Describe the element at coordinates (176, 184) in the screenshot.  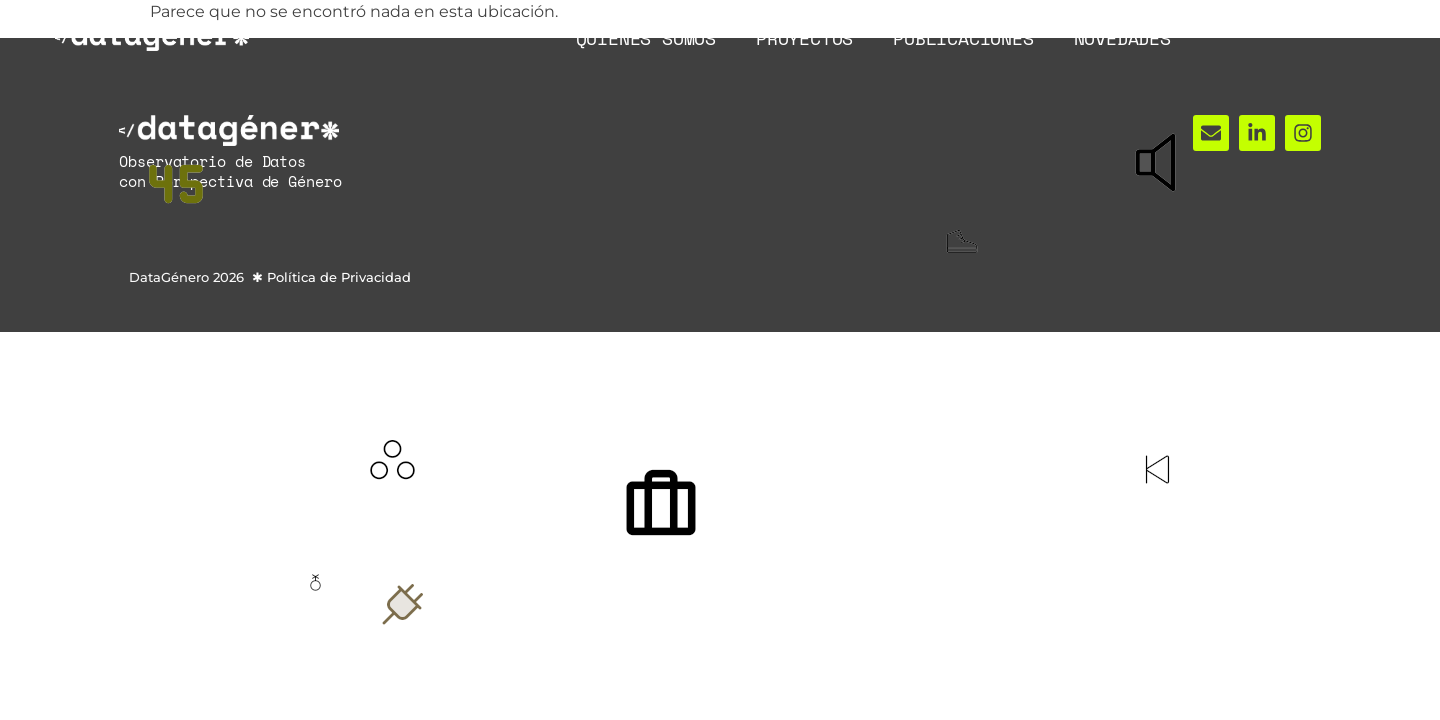
I see `indicates item number 45 in a list or sequence` at that location.